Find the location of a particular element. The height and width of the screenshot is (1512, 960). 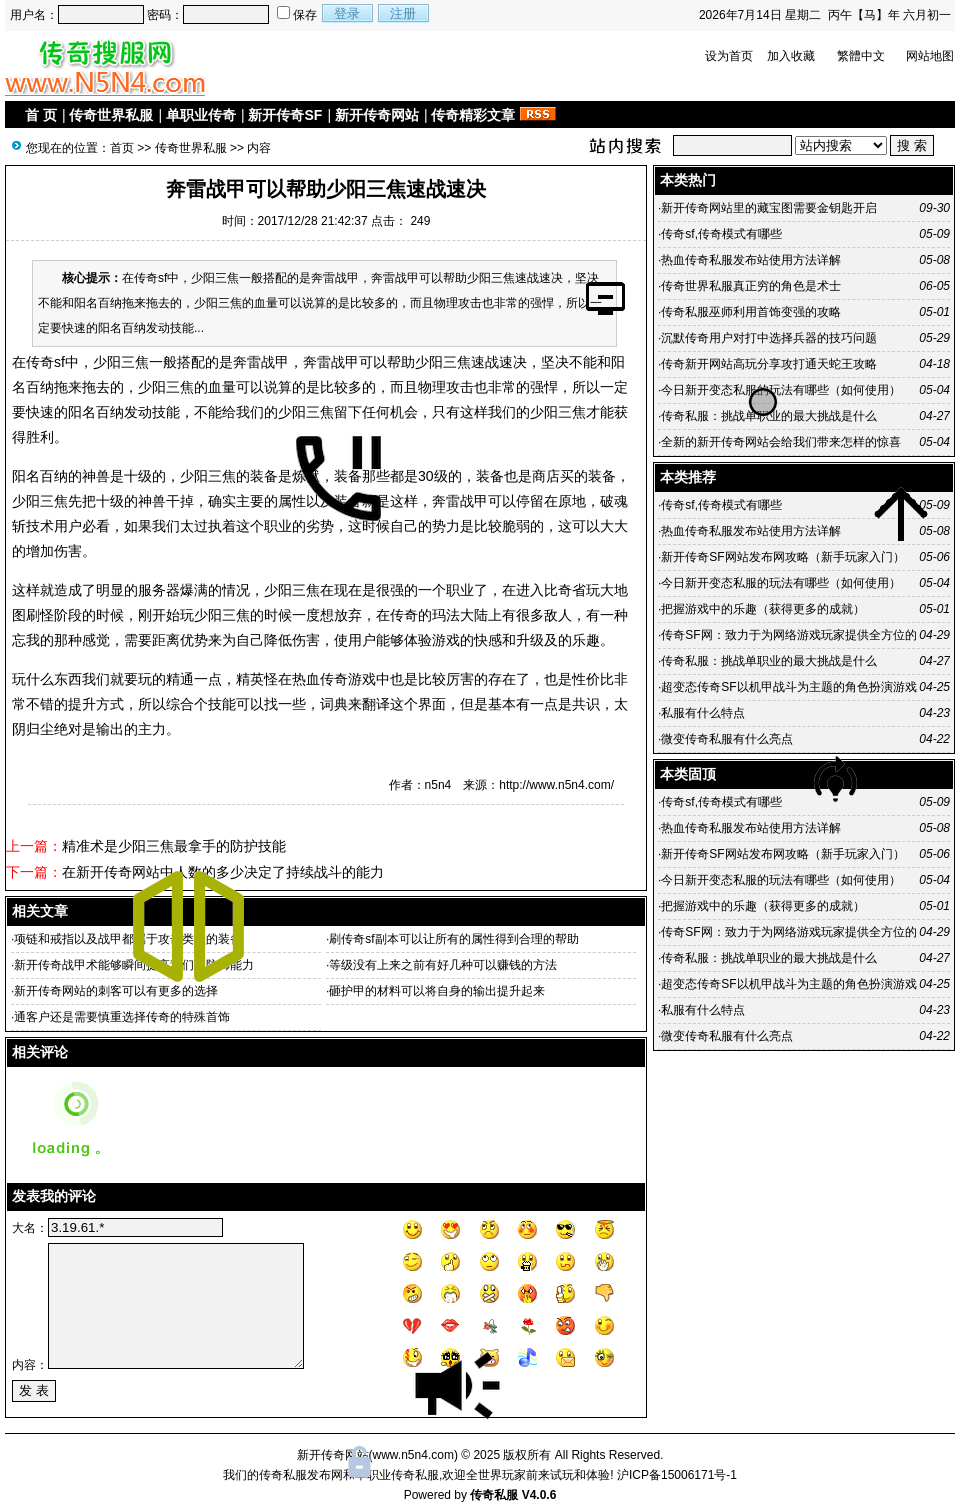

MetaBrainz logo is located at coordinates (188, 926).